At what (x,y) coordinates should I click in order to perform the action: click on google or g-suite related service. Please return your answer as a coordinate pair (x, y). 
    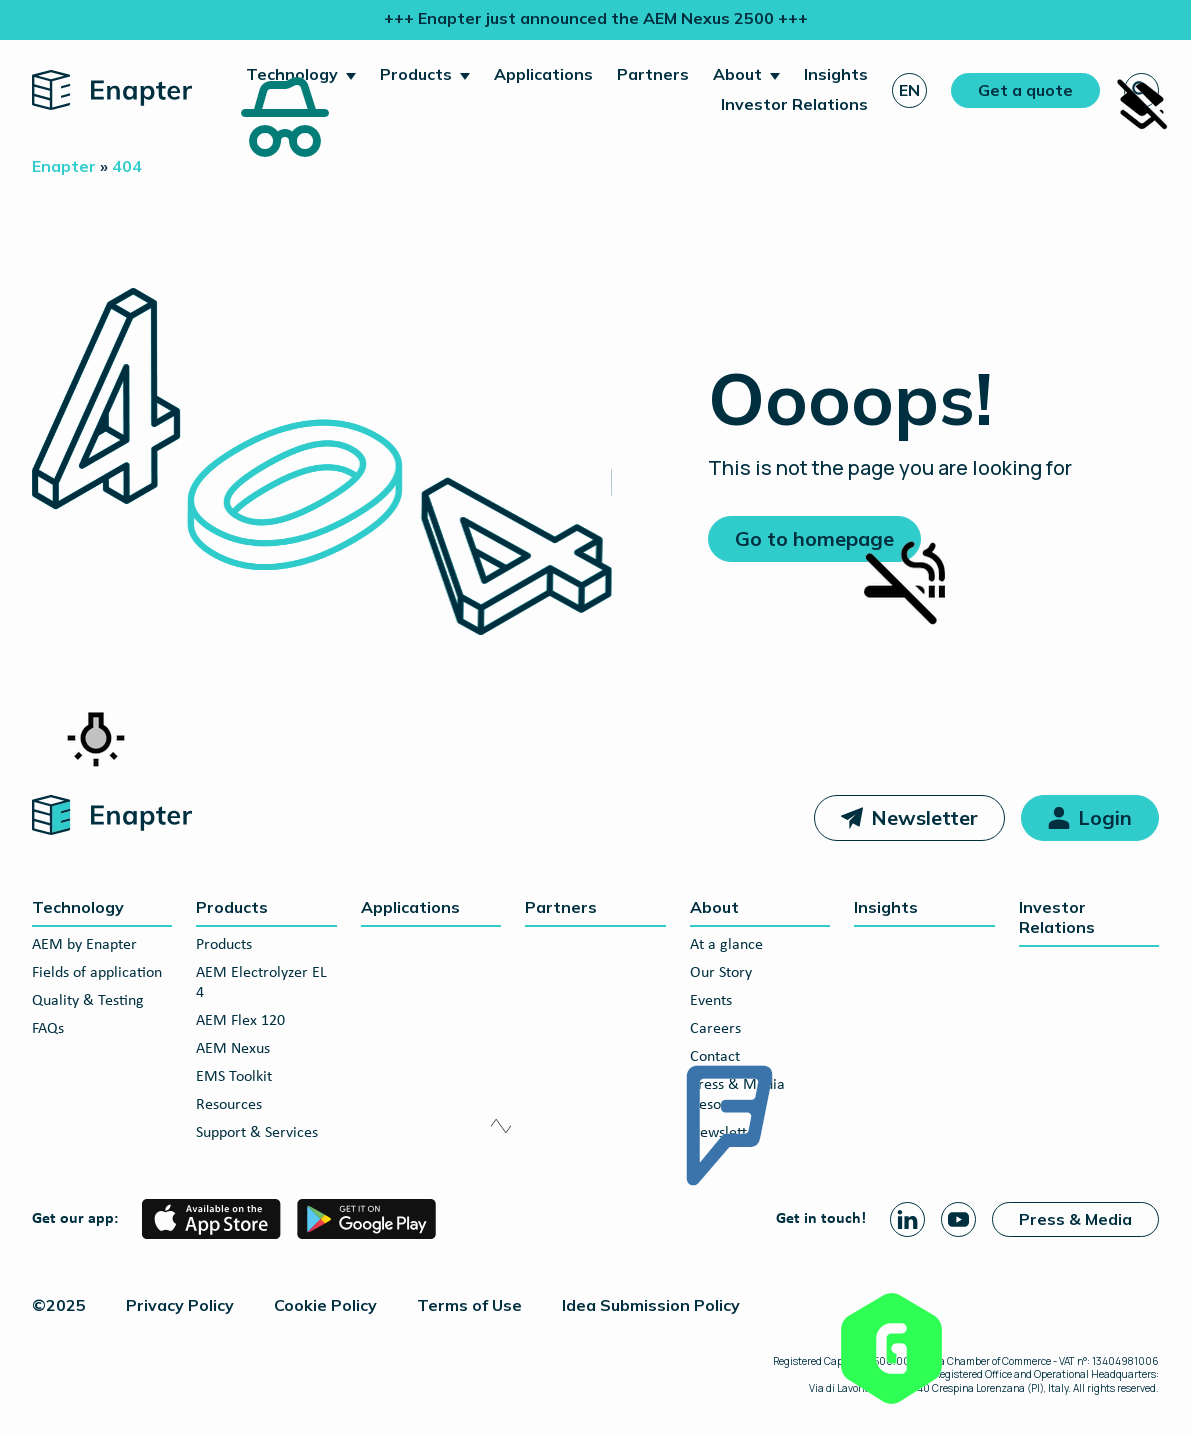
    Looking at the image, I should click on (891, 1348).